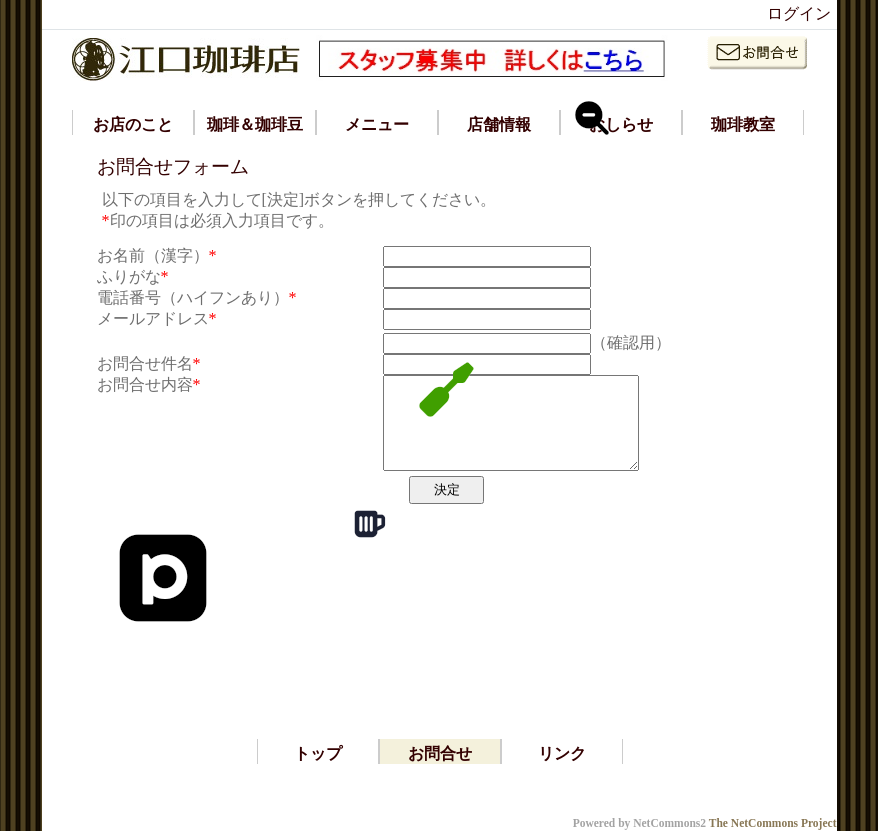  What do you see at coordinates (446, 389) in the screenshot?
I see `access settings or configuration options` at bounding box center [446, 389].